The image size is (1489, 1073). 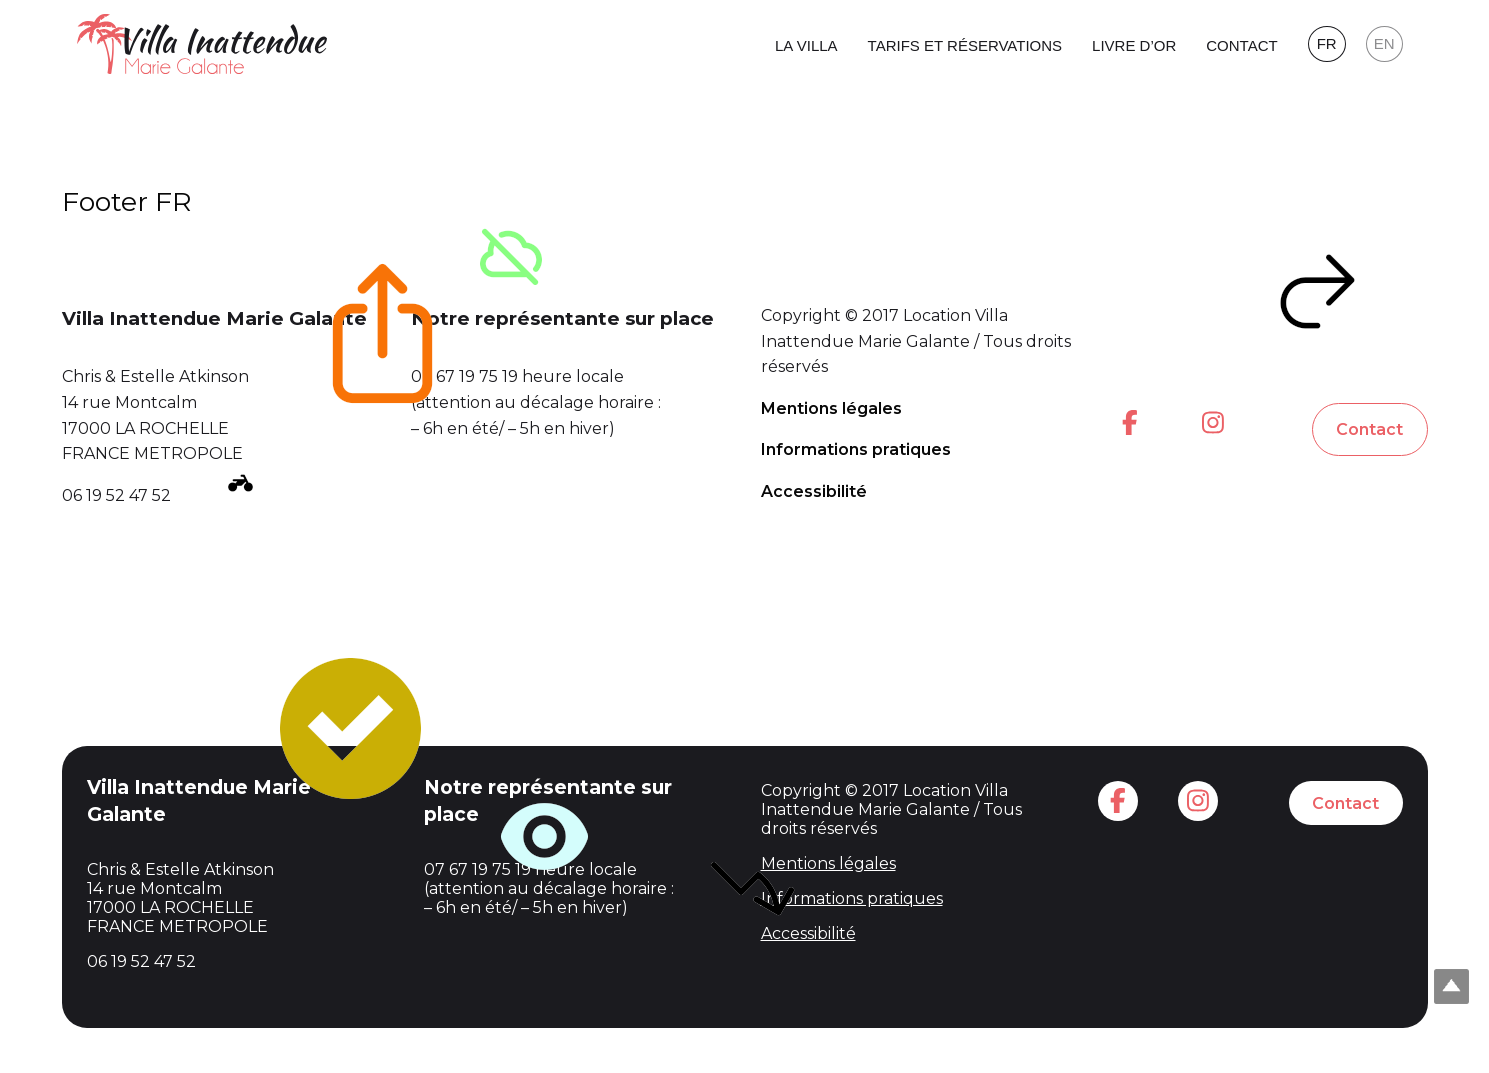 What do you see at coordinates (382, 333) in the screenshot?
I see `share content to another app or service` at bounding box center [382, 333].